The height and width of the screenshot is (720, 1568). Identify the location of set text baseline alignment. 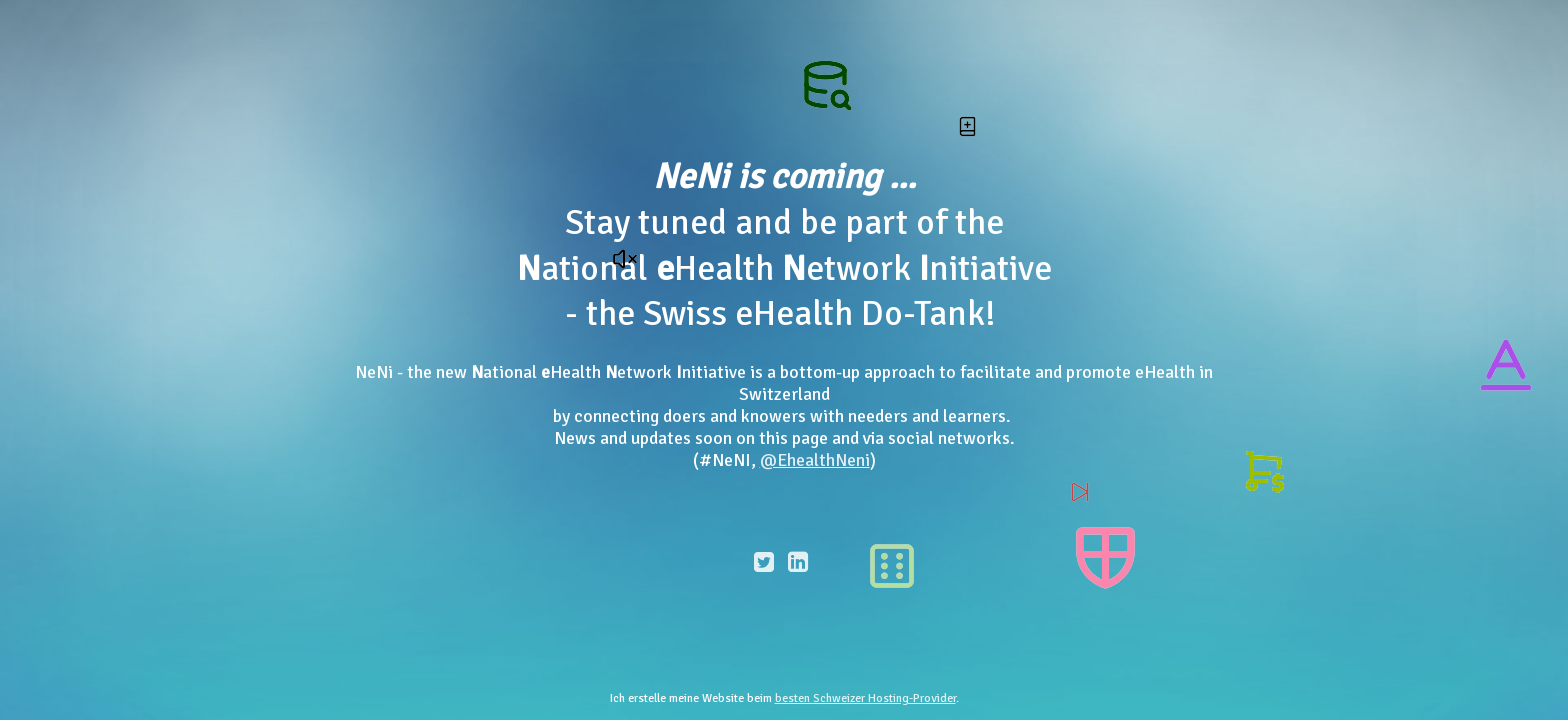
(1506, 365).